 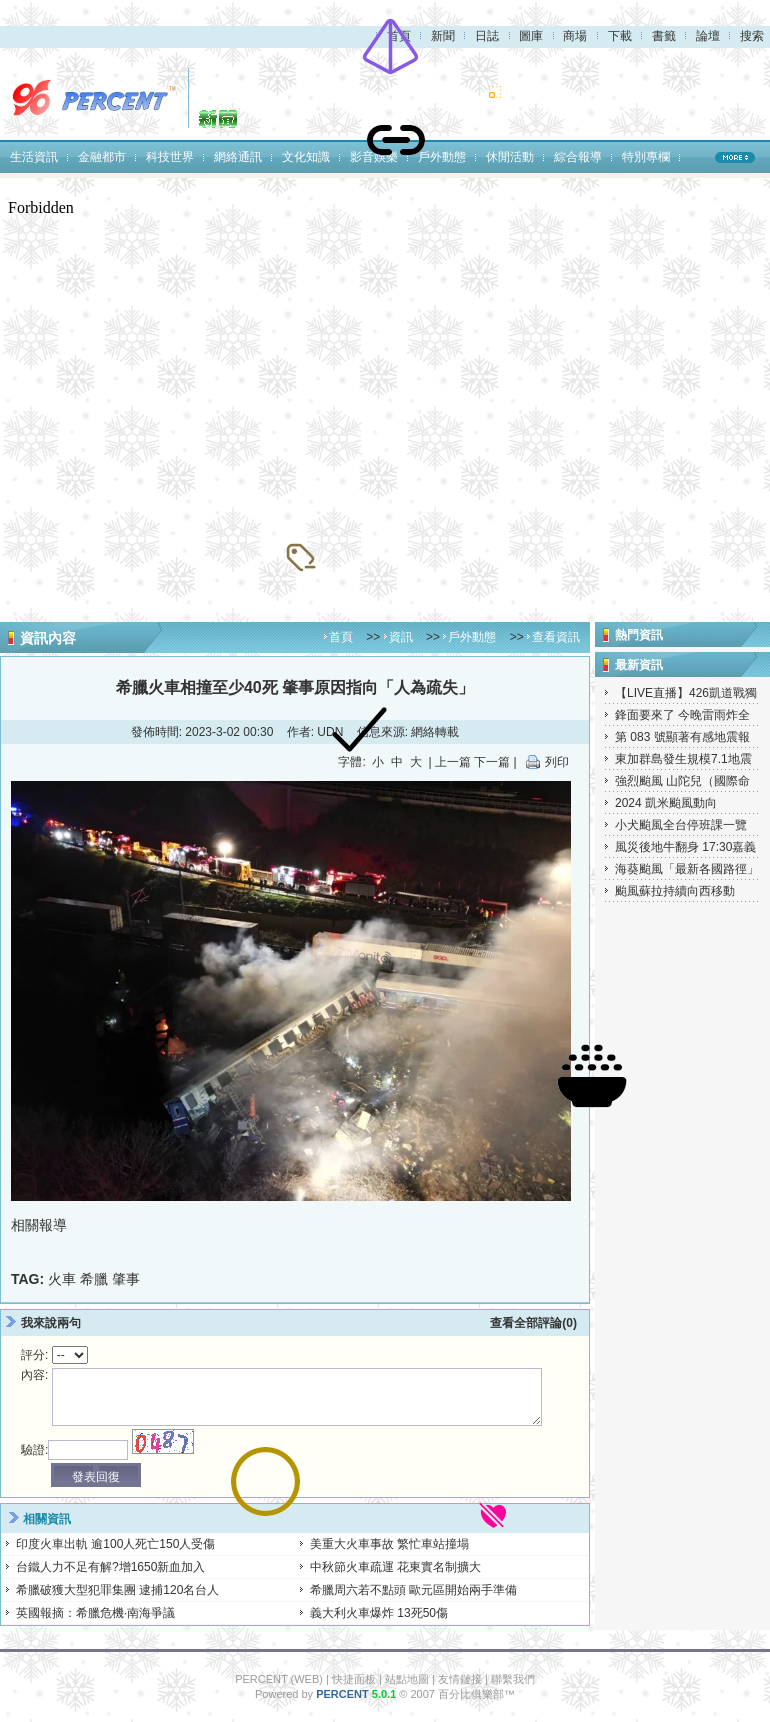 I want to click on view rice or grain-based meal options, so click(x=592, y=1077).